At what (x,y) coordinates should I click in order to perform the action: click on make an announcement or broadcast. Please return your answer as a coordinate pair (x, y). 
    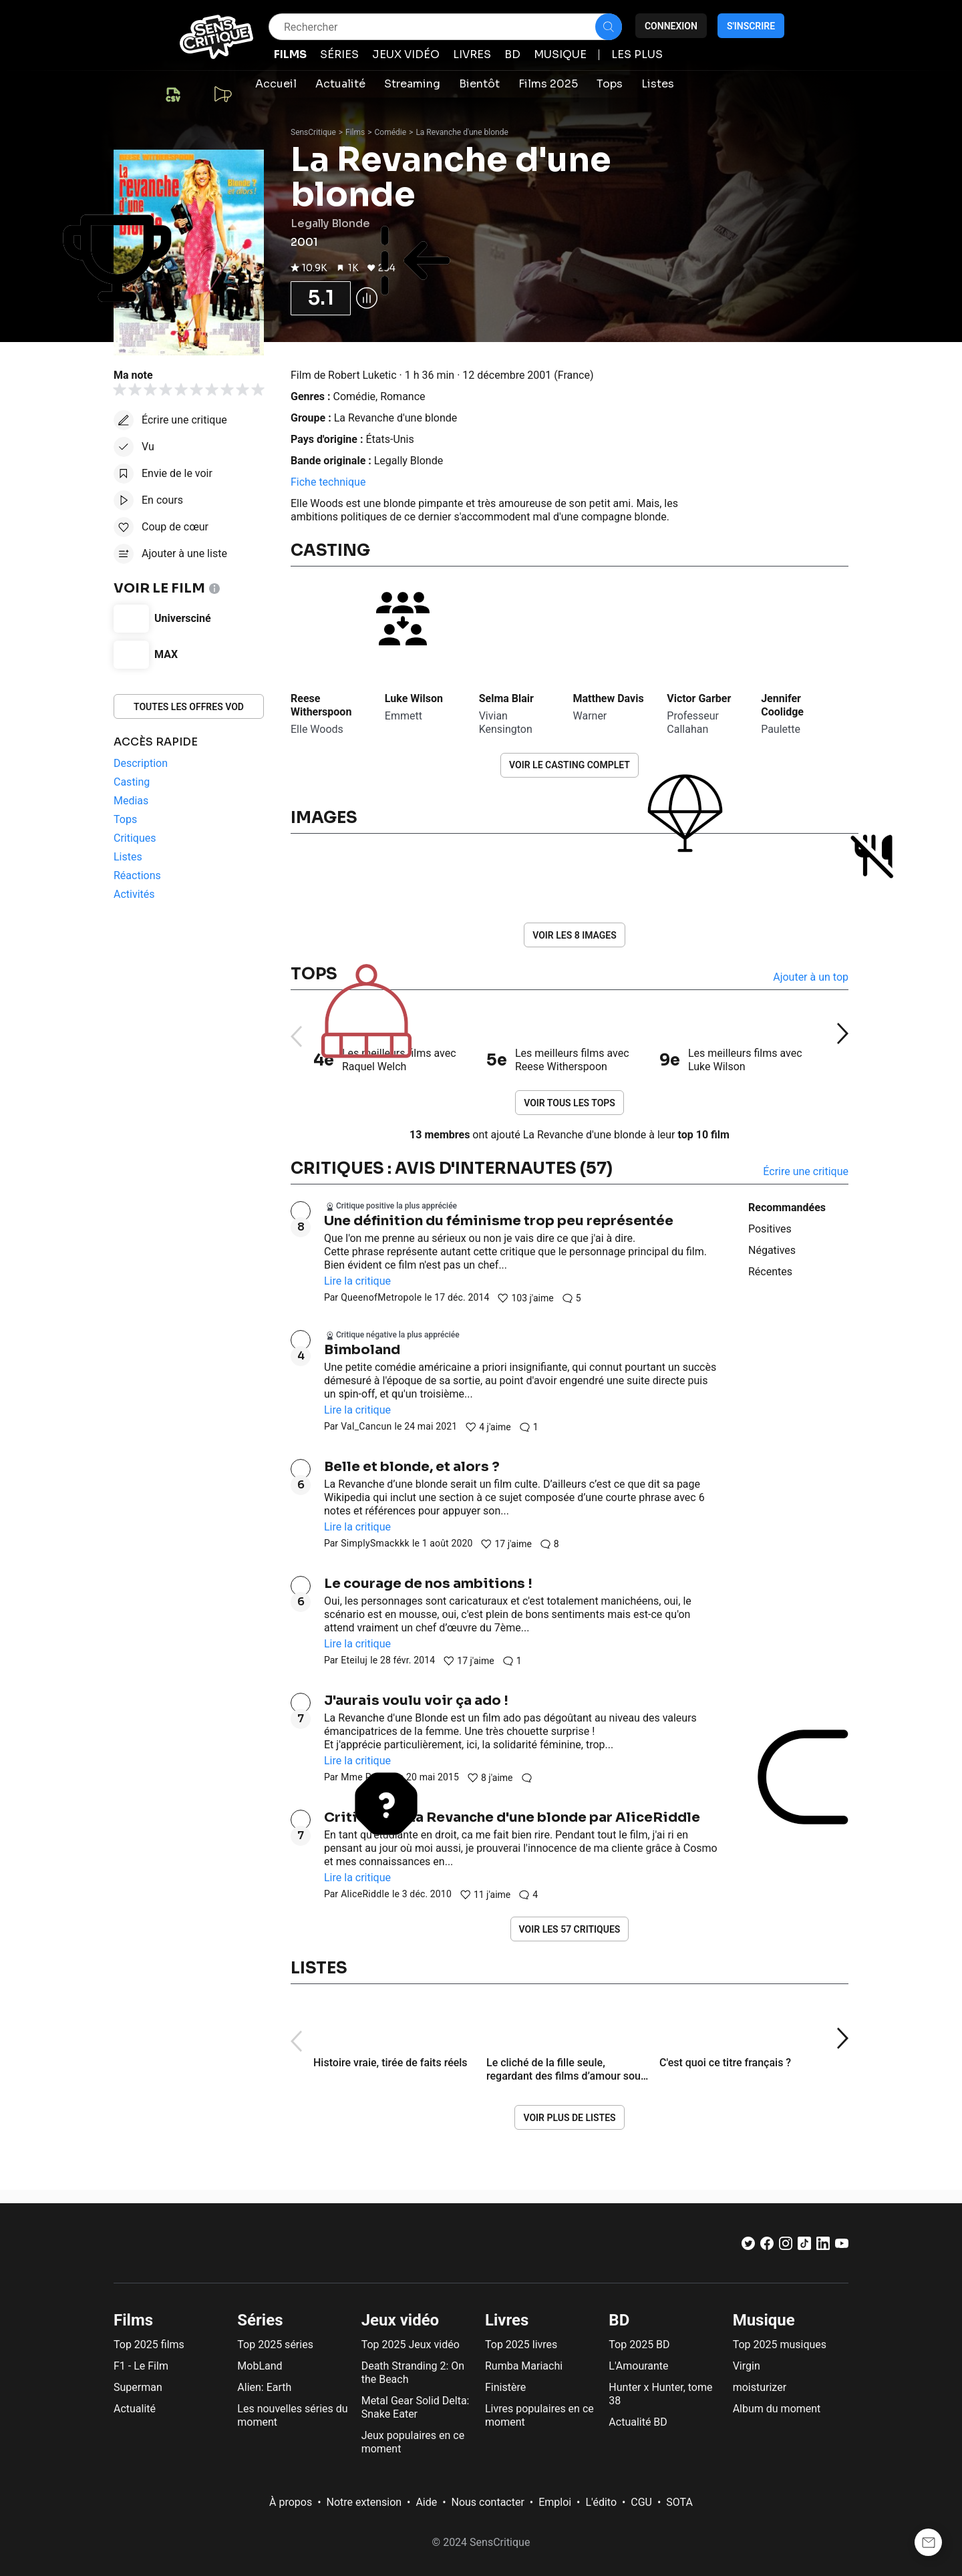
    Looking at the image, I should click on (222, 94).